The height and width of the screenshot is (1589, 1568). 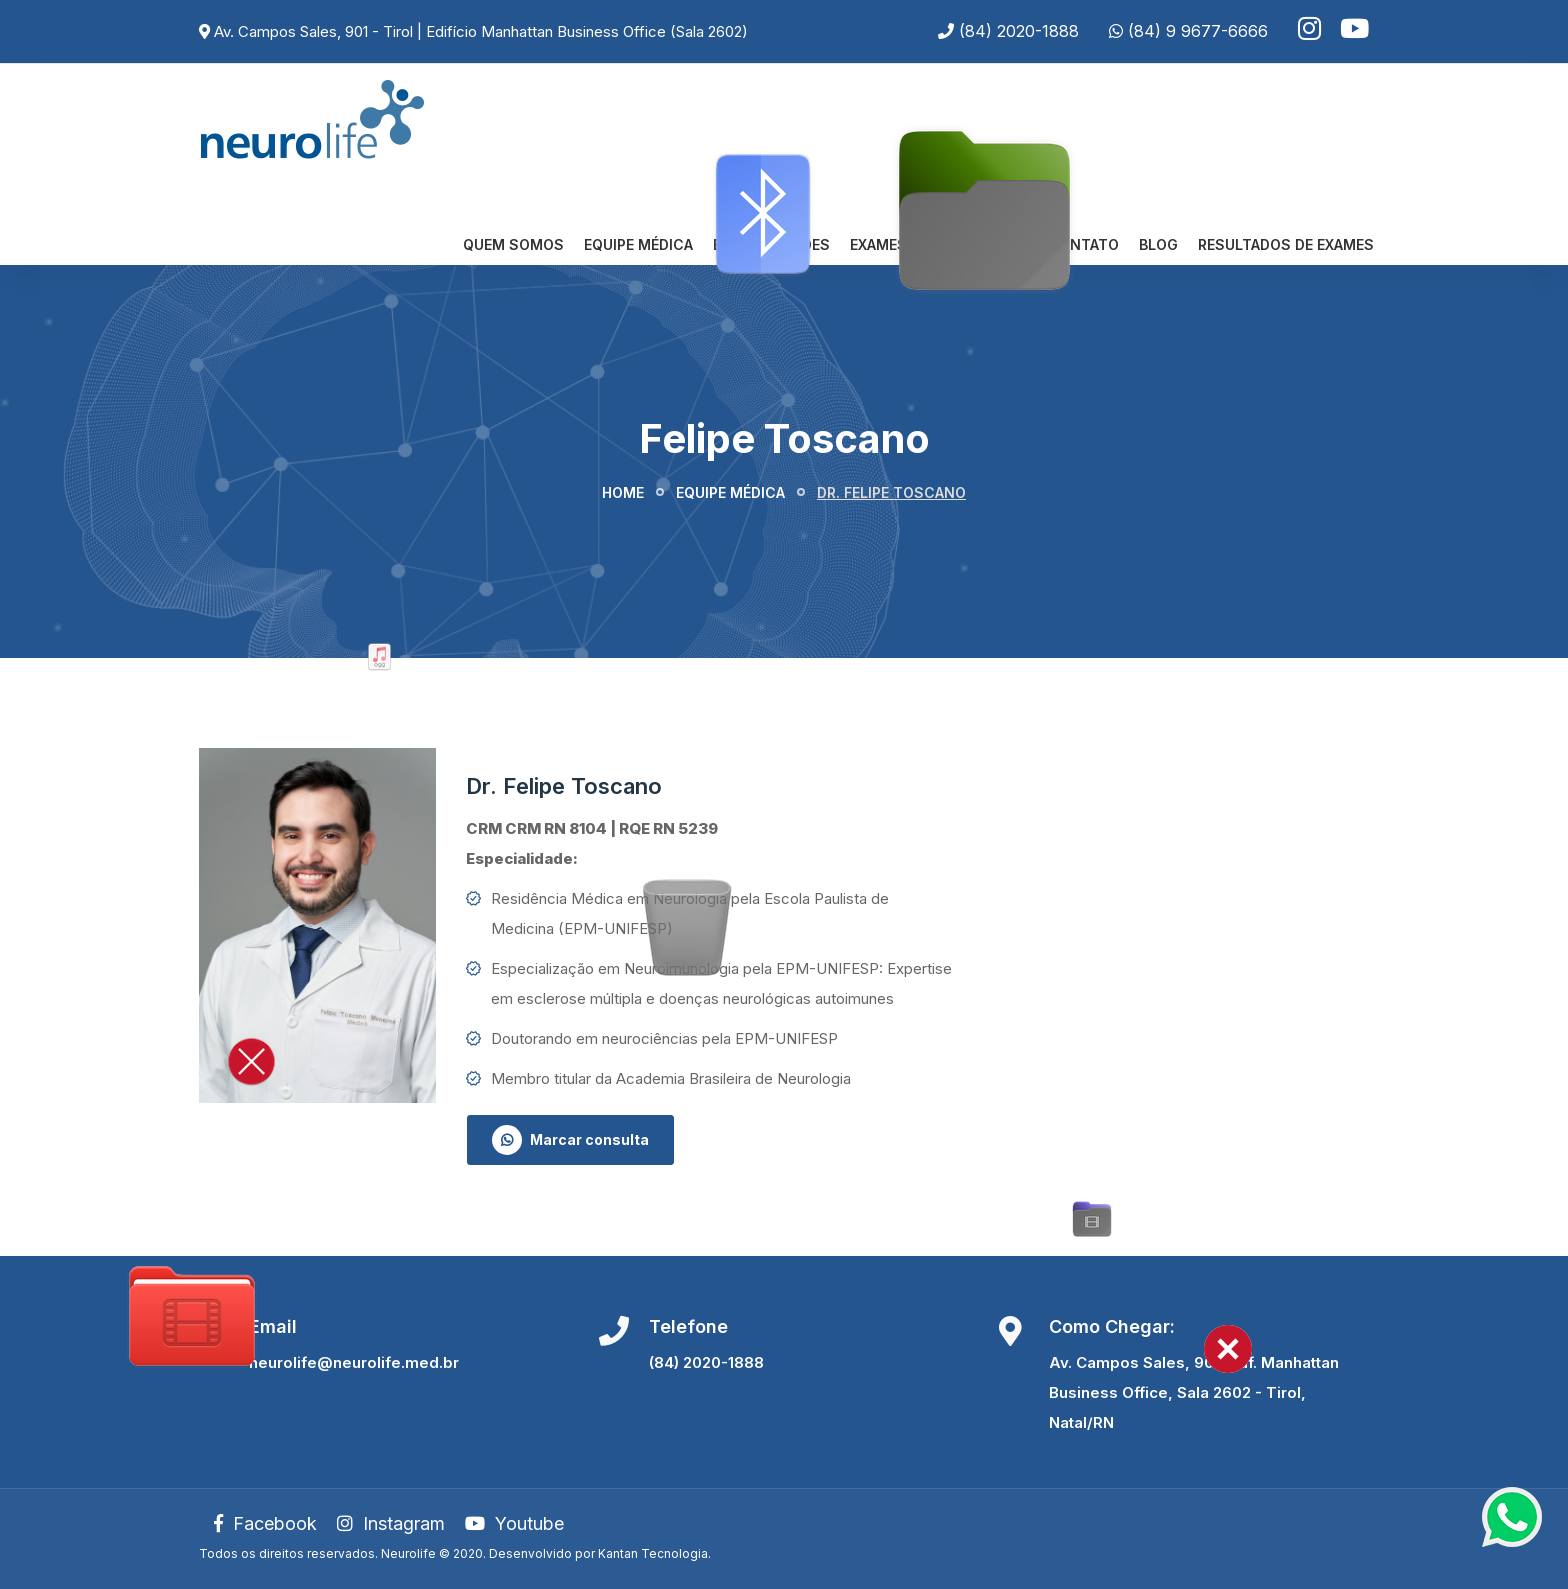 What do you see at coordinates (1228, 1349) in the screenshot?
I see `cancel the current action` at bounding box center [1228, 1349].